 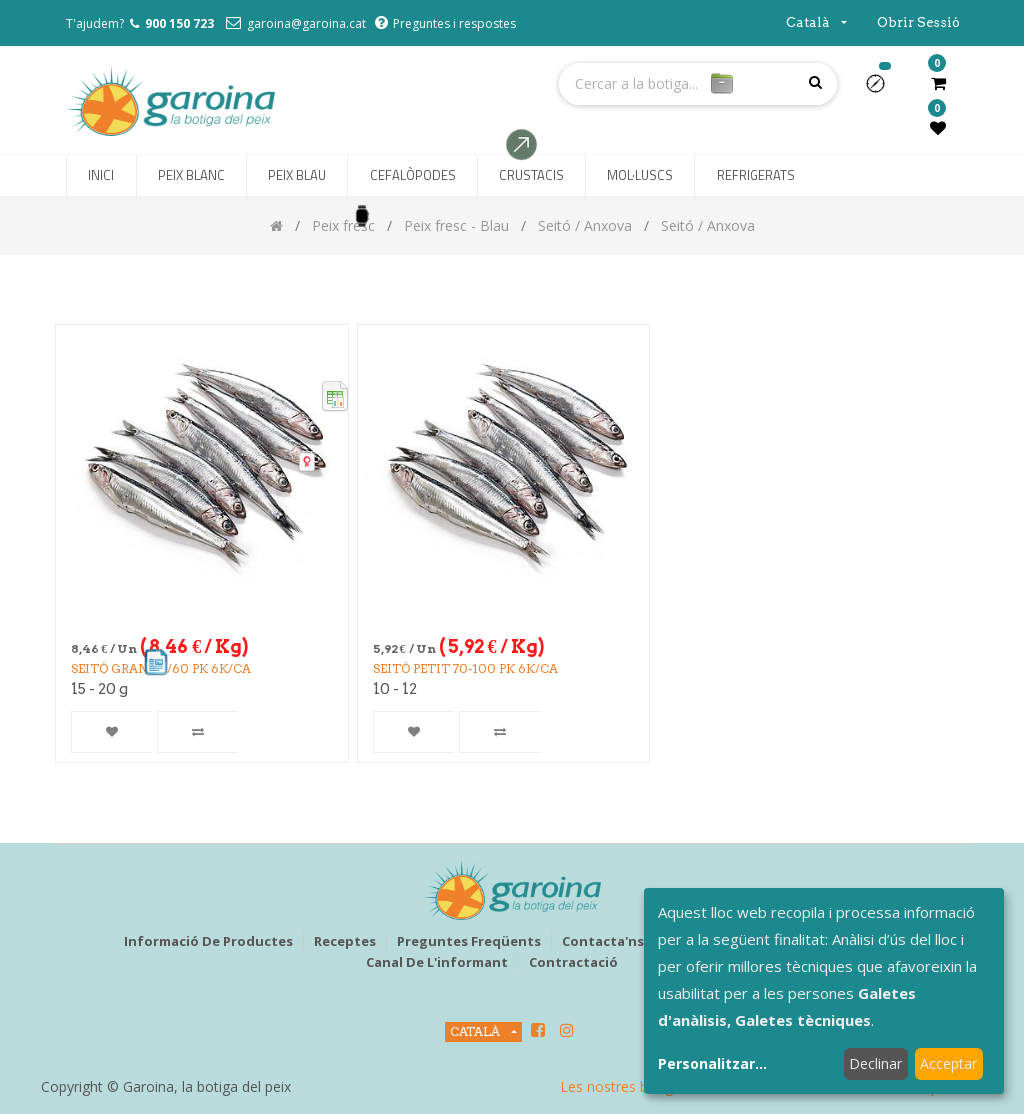 What do you see at coordinates (156, 662) in the screenshot?
I see `open a text document file` at bounding box center [156, 662].